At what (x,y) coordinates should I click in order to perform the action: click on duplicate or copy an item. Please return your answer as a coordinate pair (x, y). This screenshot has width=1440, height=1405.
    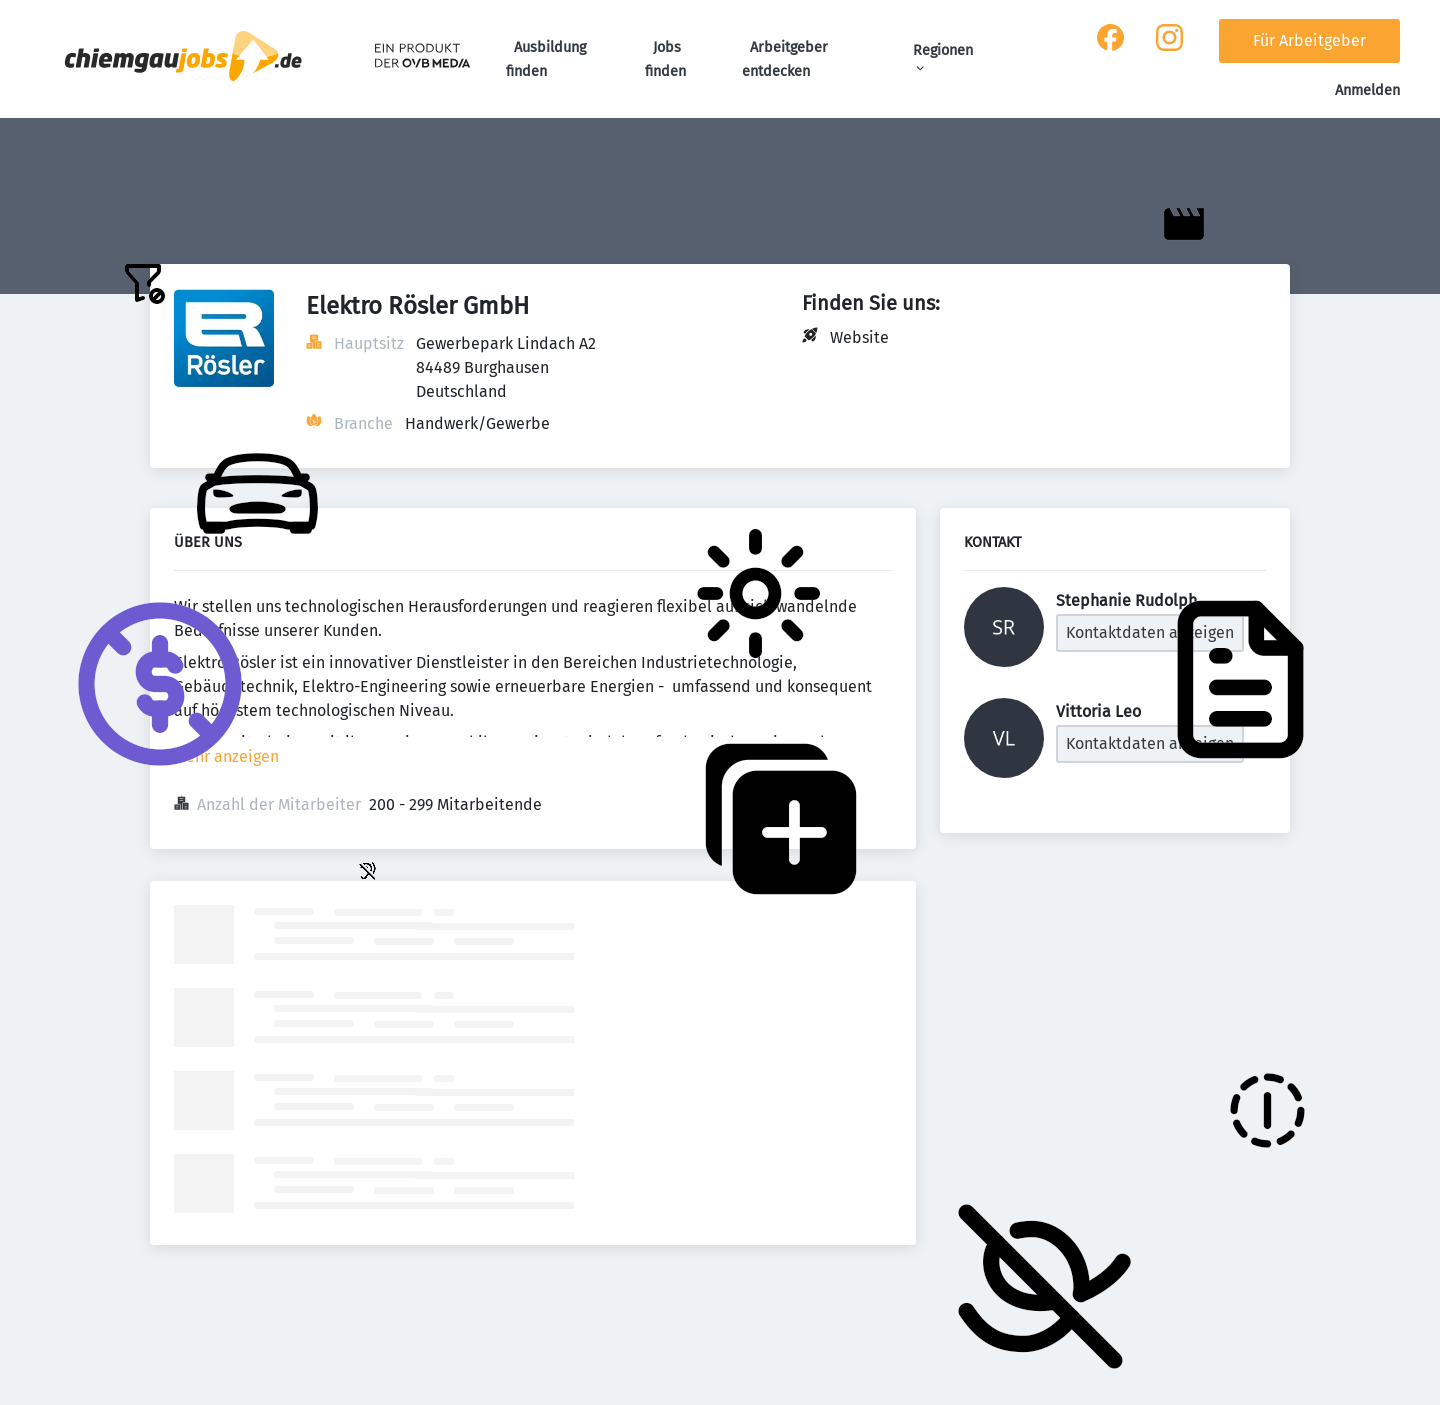
    Looking at the image, I should click on (781, 819).